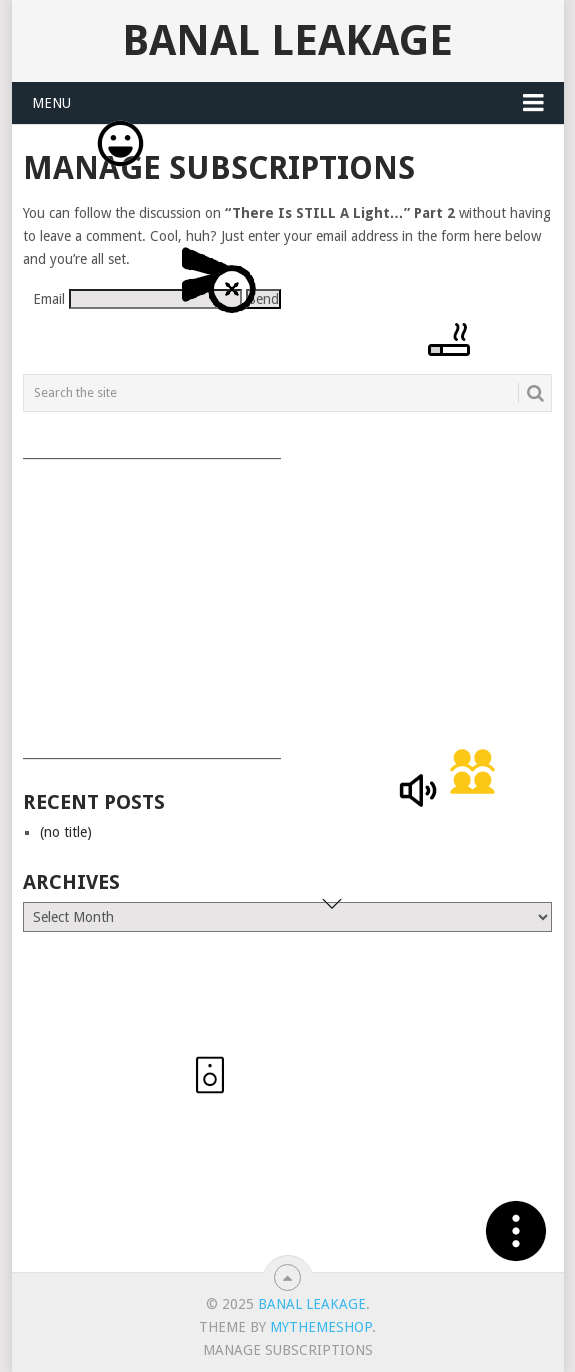 The height and width of the screenshot is (1372, 575). Describe the element at coordinates (516, 1231) in the screenshot. I see `open more options menu` at that location.